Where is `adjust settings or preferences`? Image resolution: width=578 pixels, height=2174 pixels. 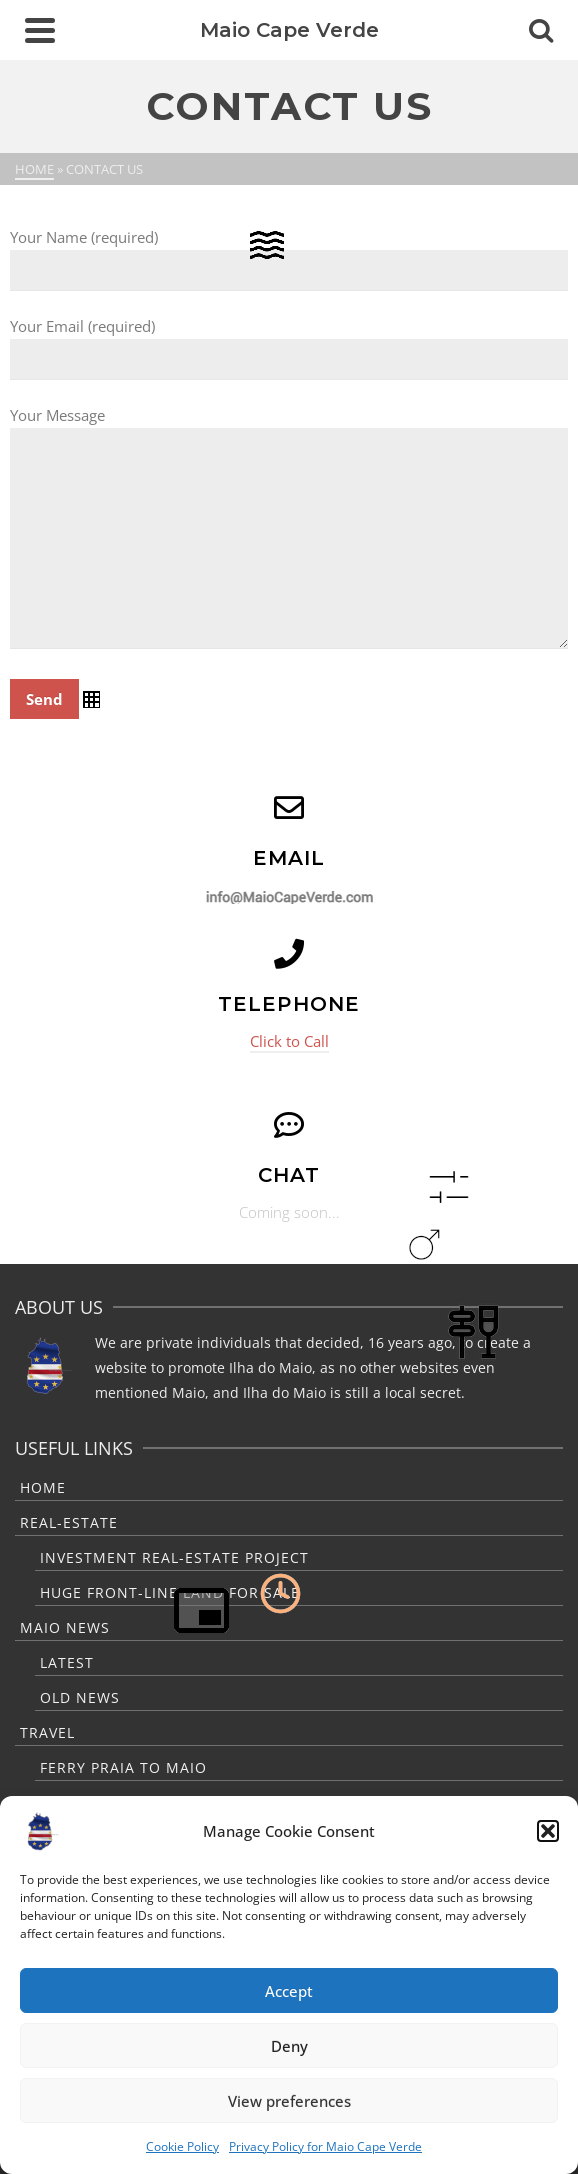
adjust settings or preferences is located at coordinates (449, 1187).